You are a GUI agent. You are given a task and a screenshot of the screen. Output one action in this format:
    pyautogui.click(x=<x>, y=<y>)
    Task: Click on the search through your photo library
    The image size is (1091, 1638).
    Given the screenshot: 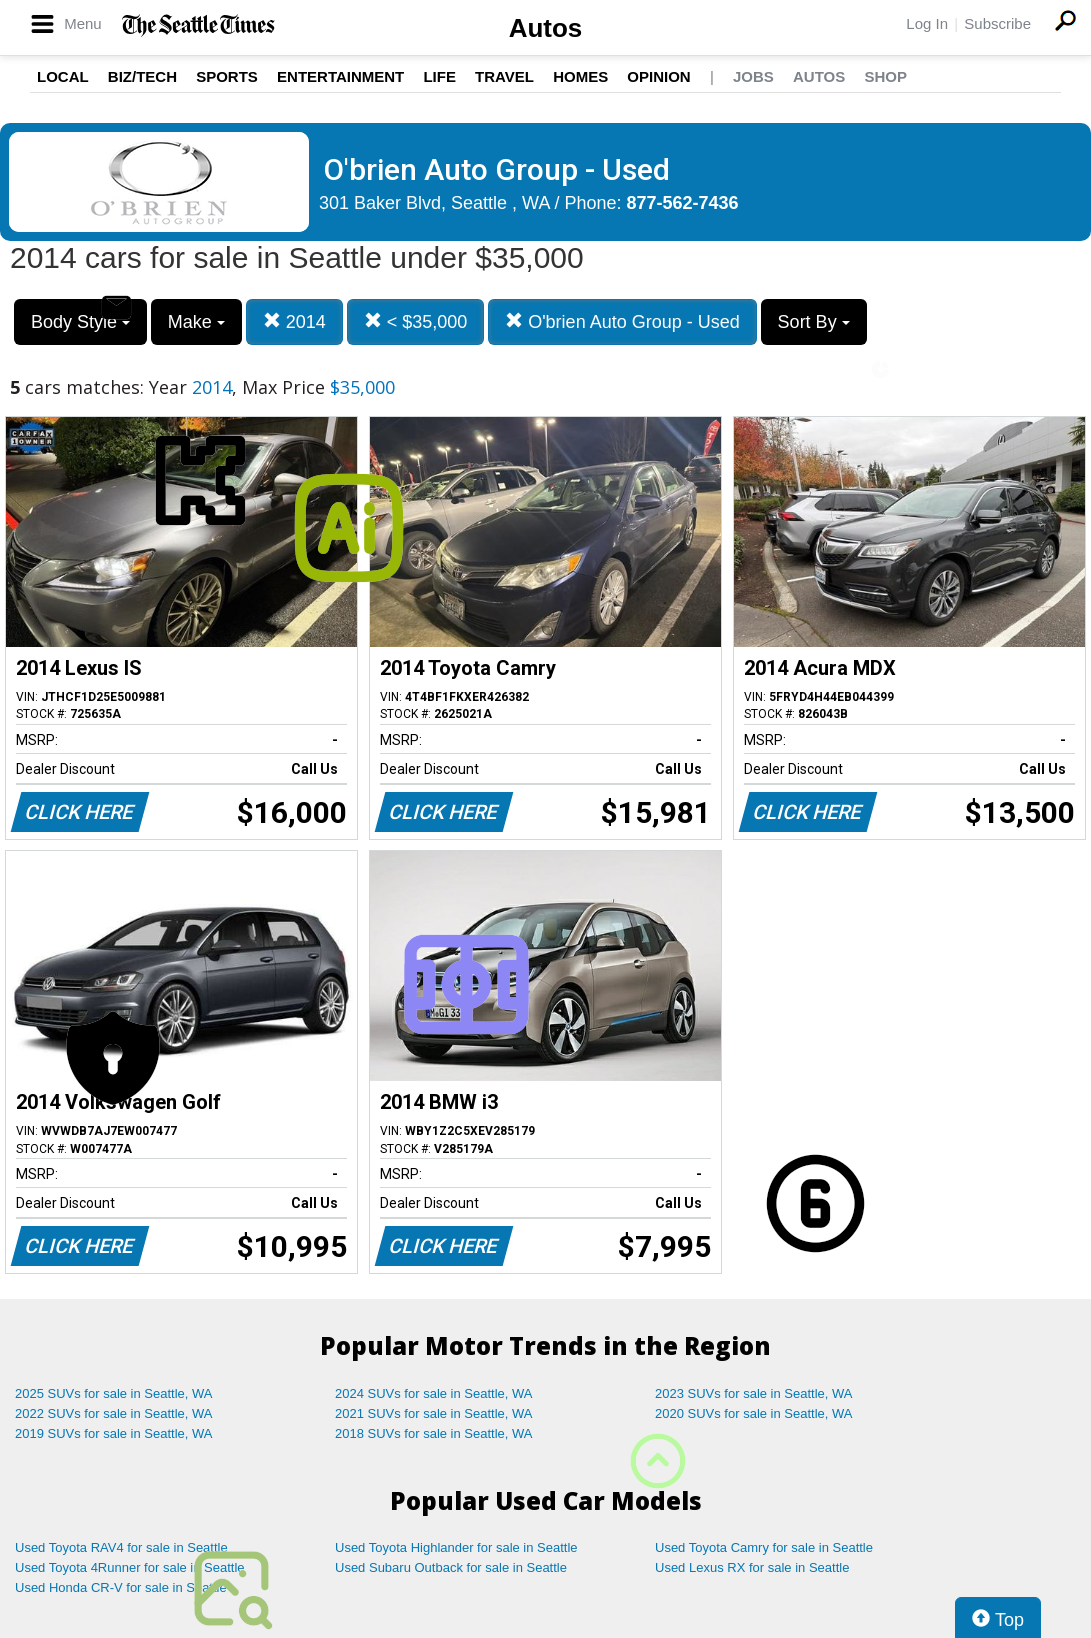 What is the action you would take?
    pyautogui.click(x=231, y=1588)
    